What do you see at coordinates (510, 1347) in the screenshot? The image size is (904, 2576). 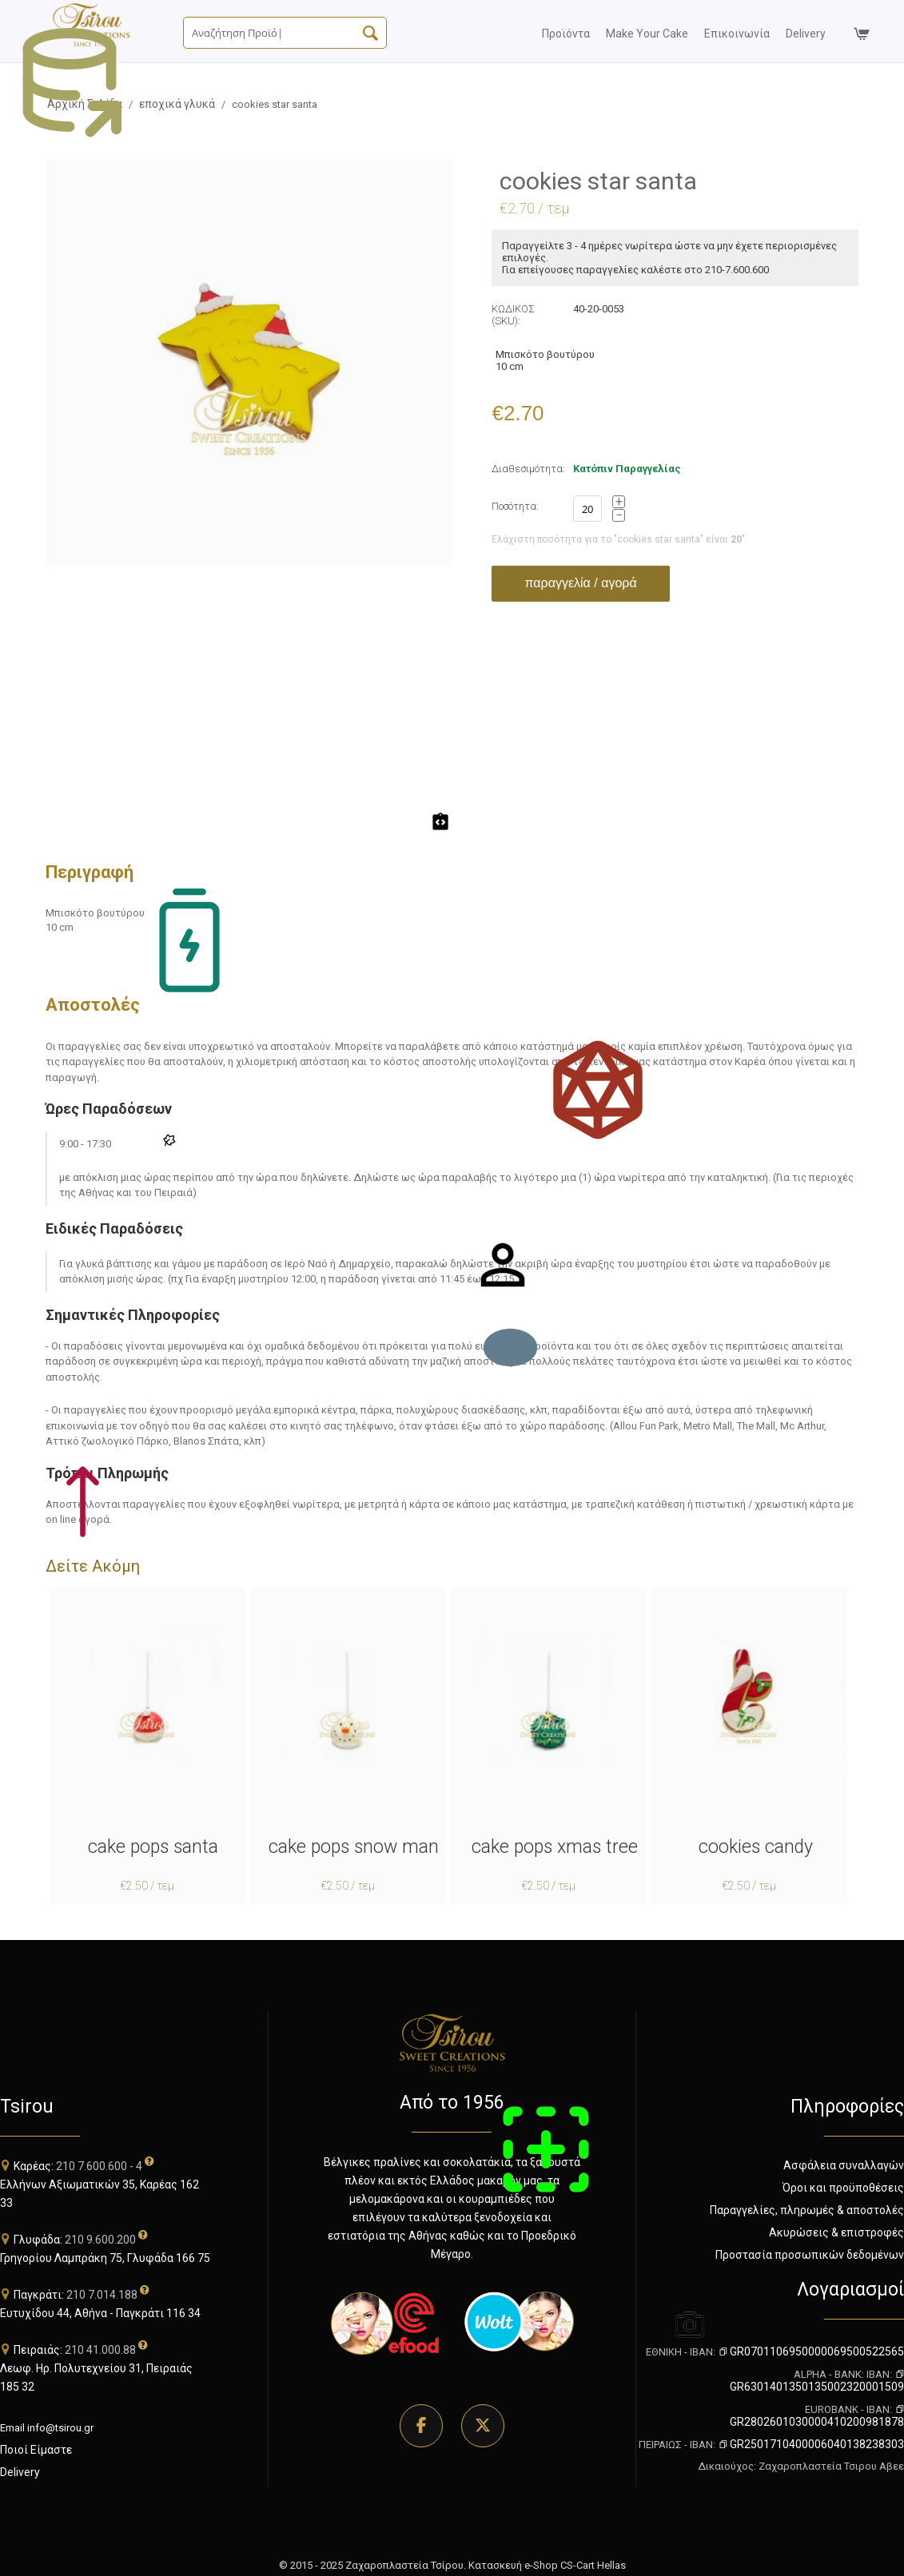 I see `a filled oval shape indicator` at bounding box center [510, 1347].